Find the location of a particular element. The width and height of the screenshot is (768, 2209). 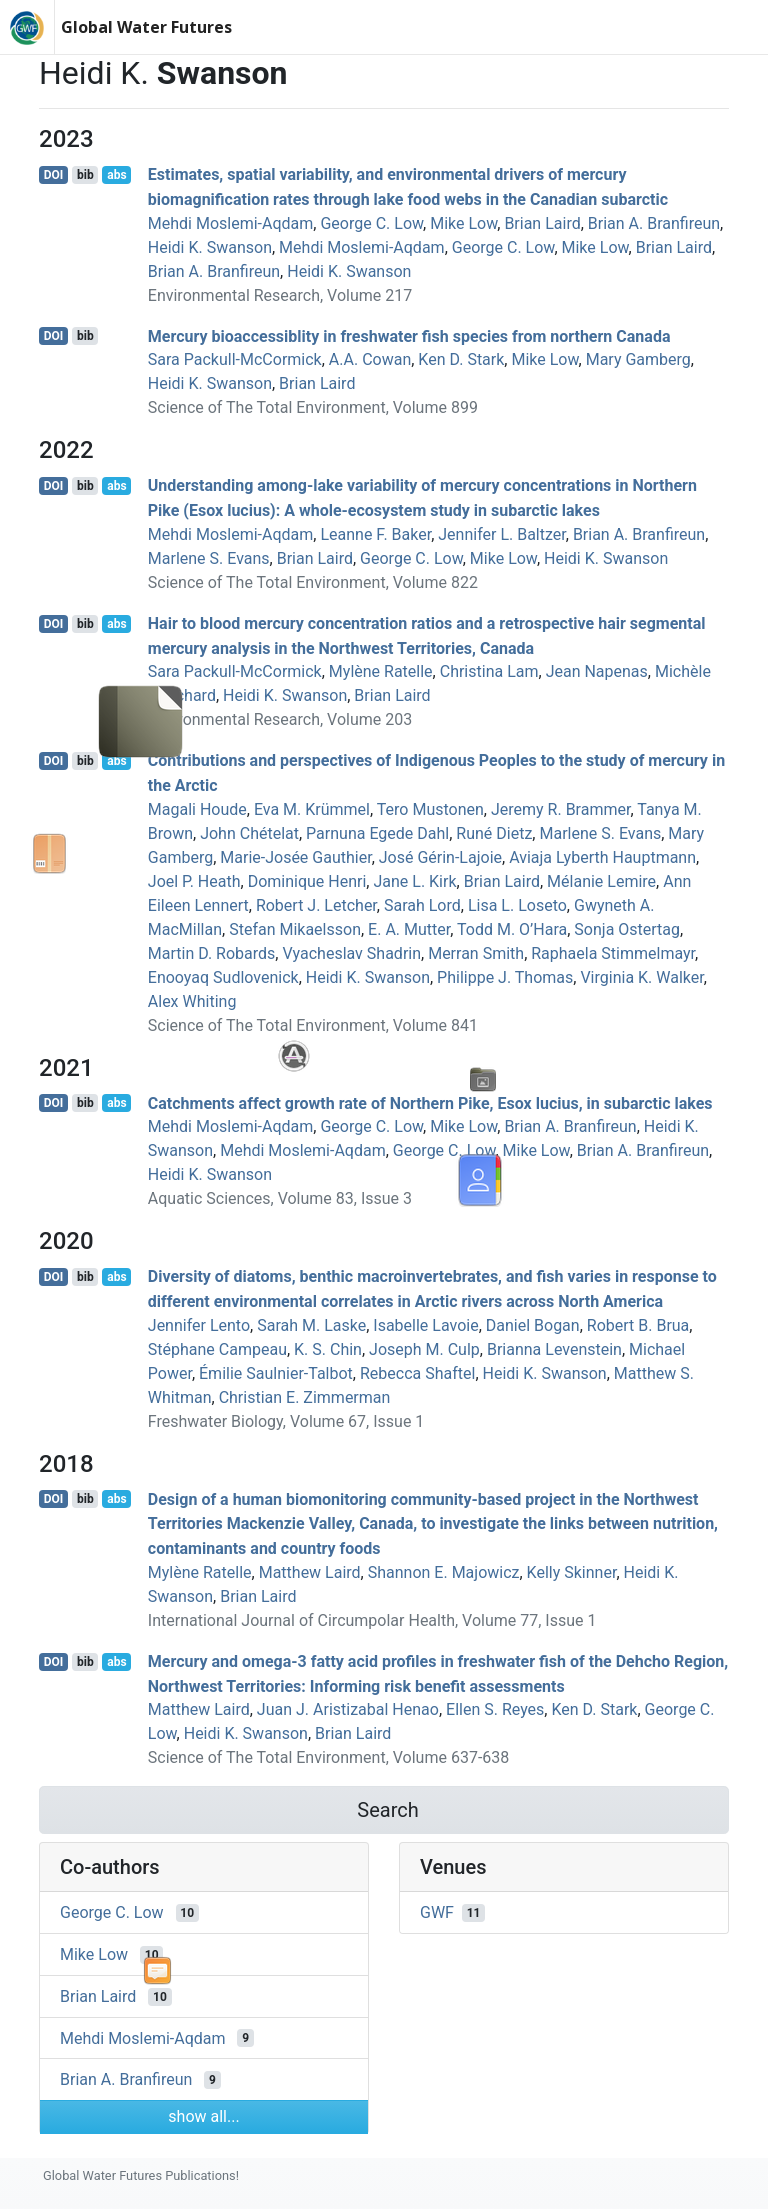

open address book application is located at coordinates (480, 1180).